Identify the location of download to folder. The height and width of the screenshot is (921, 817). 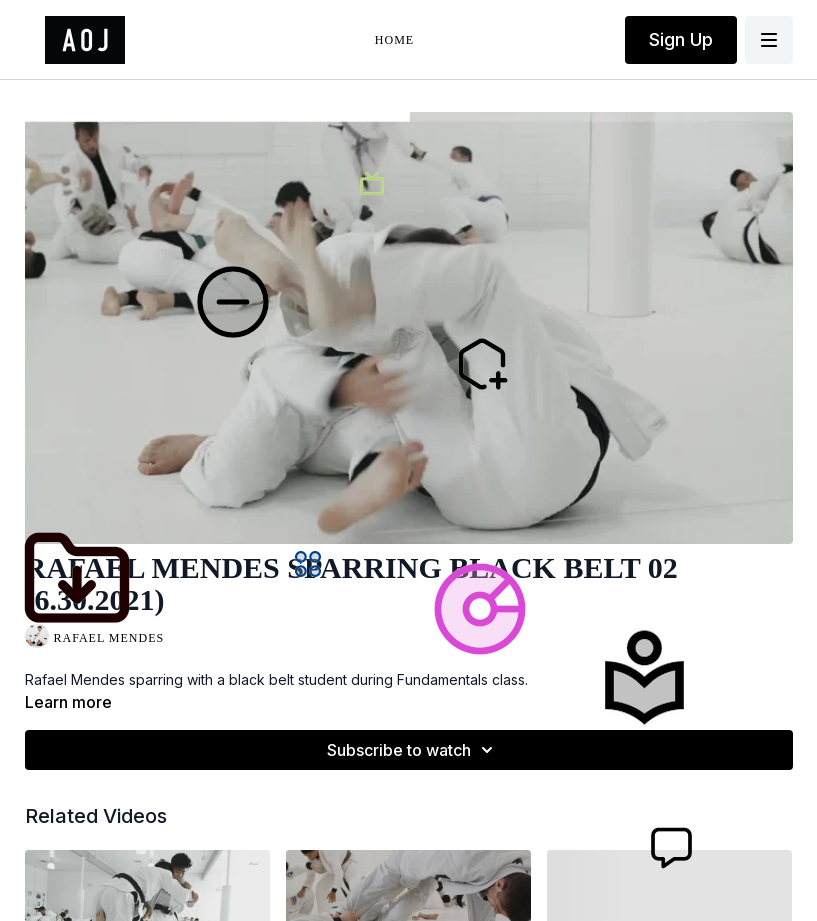
(77, 580).